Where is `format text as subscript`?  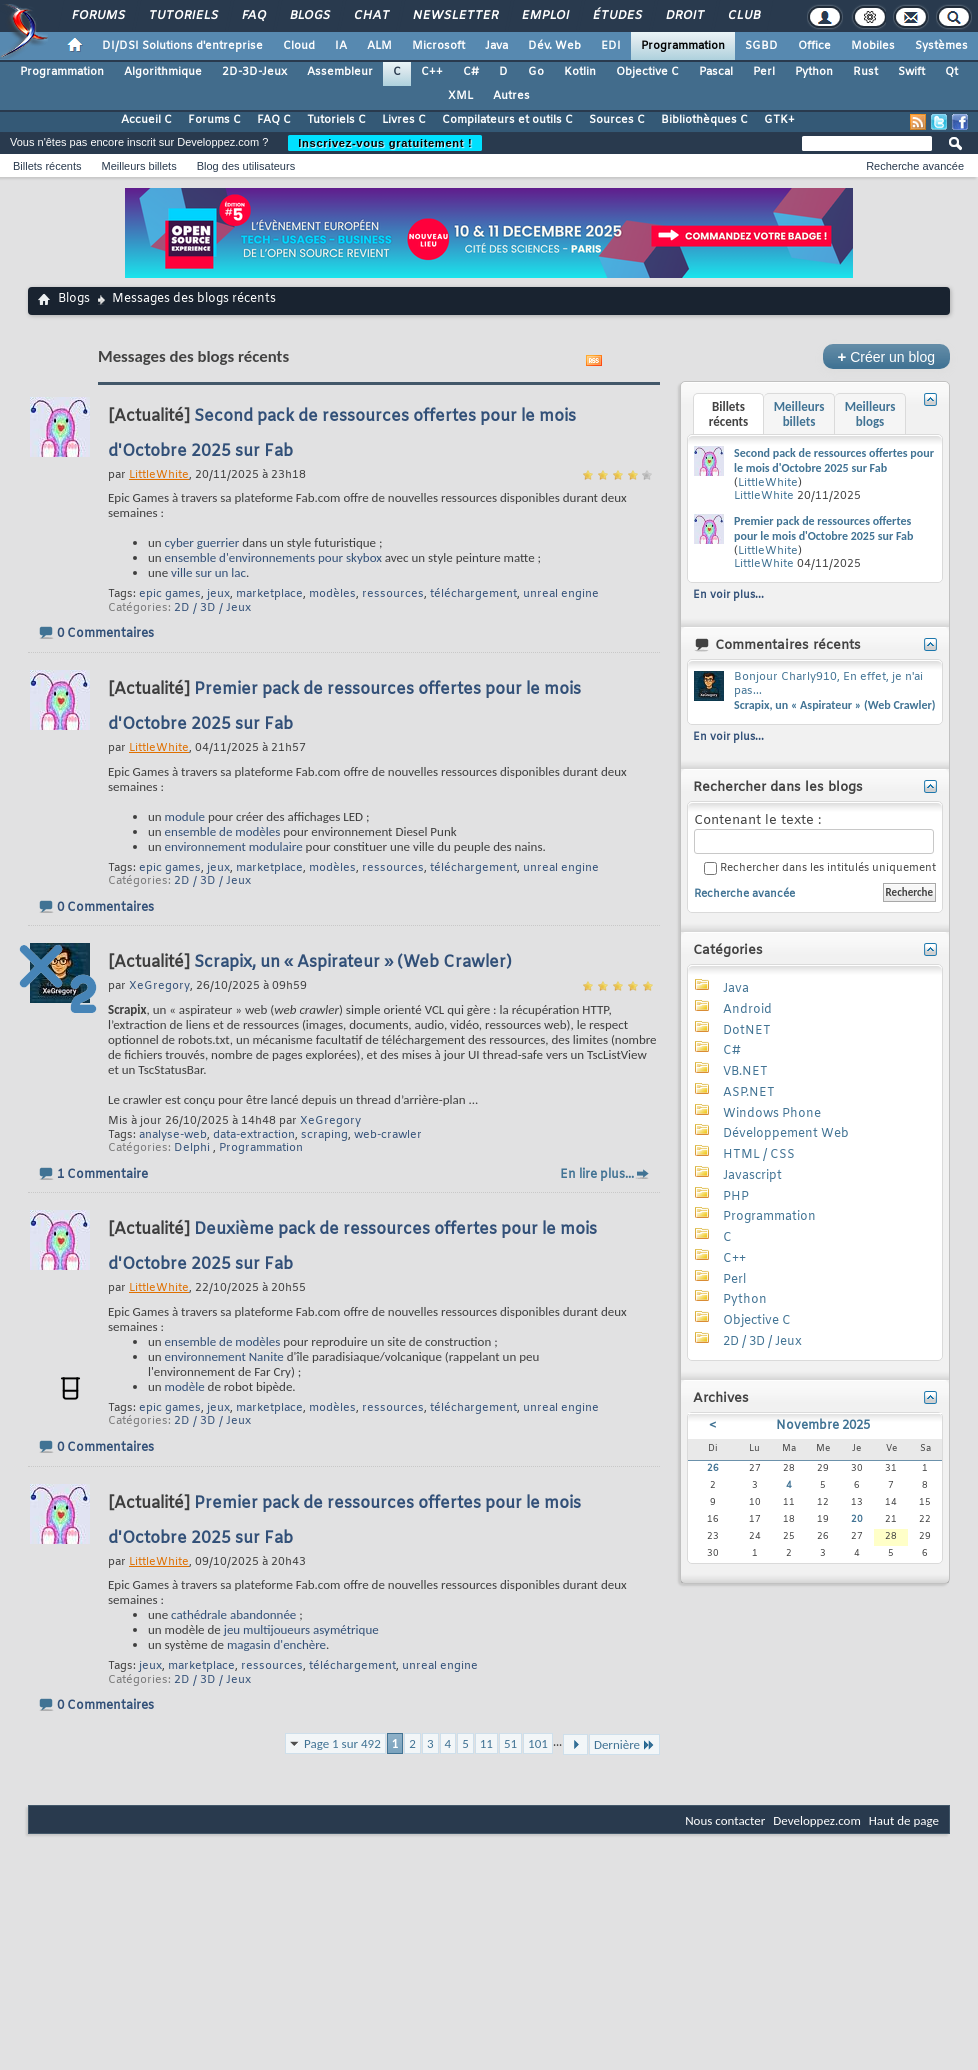 format text as subscript is located at coordinates (58, 979).